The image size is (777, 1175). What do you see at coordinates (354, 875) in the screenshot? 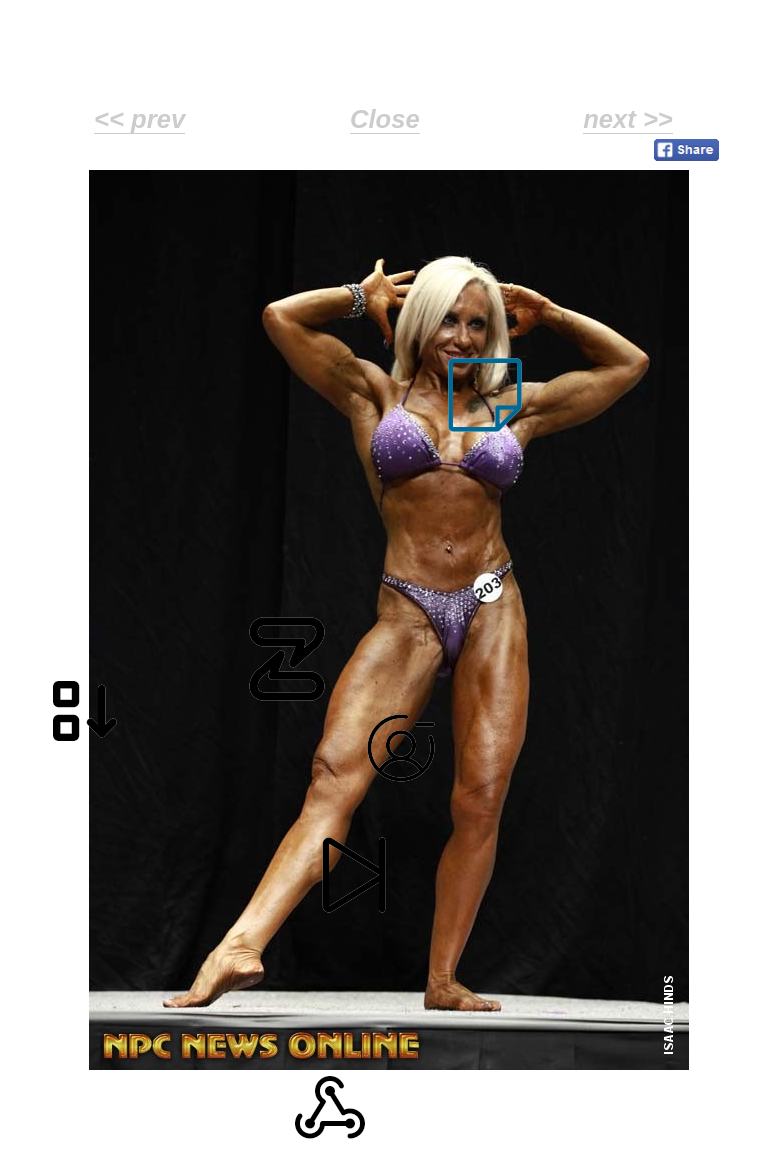
I see `skip to the next track or media item` at bounding box center [354, 875].